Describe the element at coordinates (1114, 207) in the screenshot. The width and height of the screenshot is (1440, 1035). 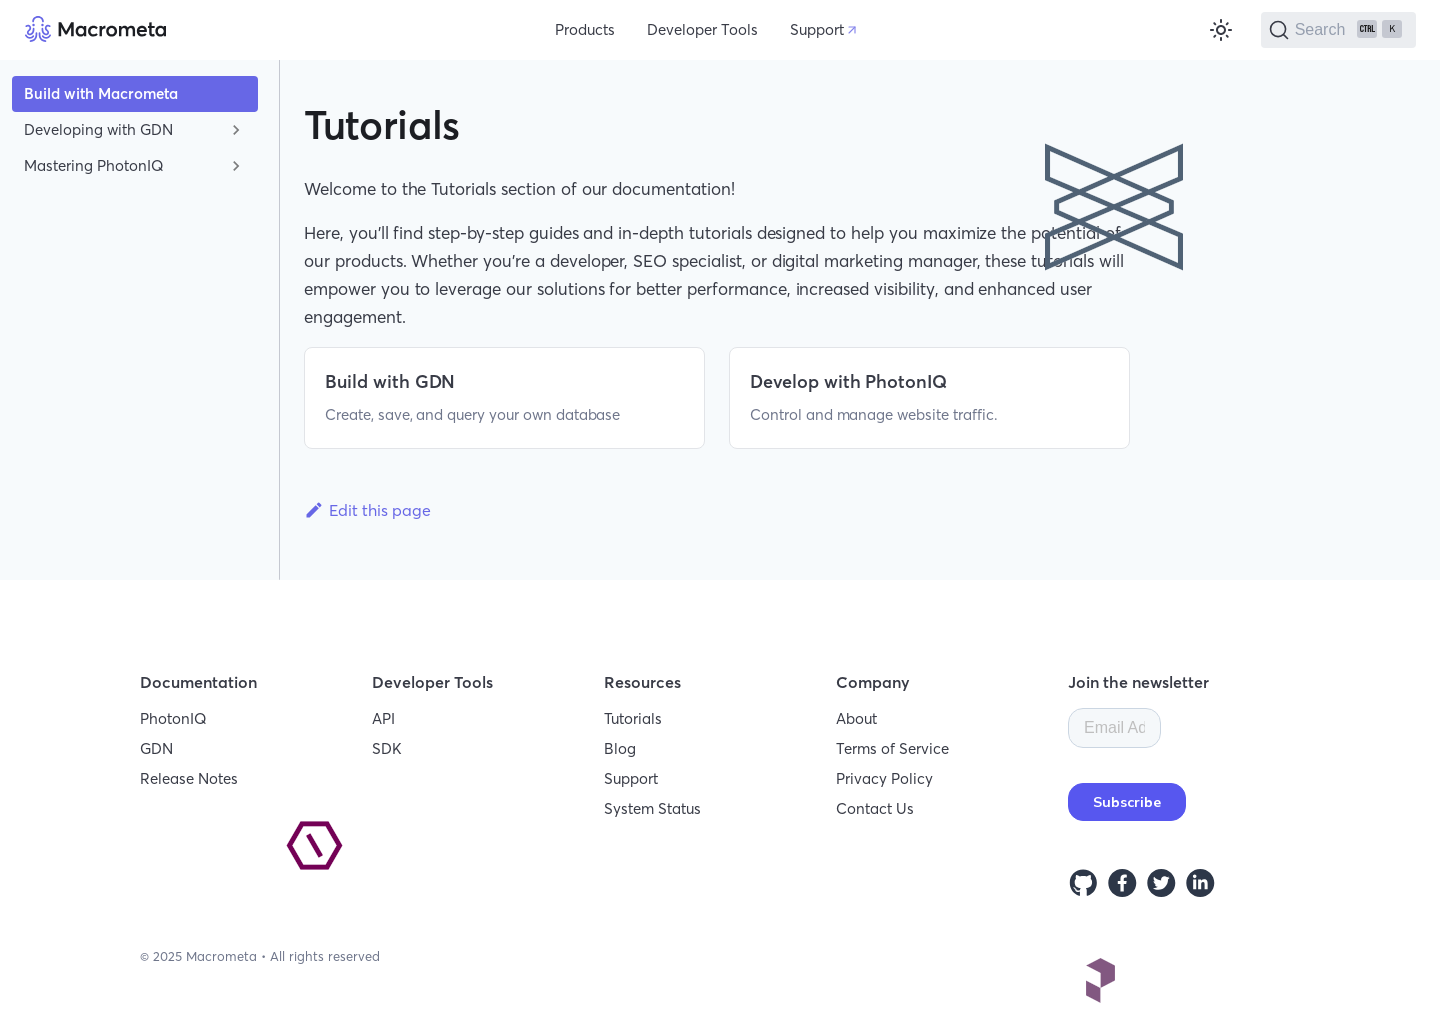
I see `posit brand logo` at that location.